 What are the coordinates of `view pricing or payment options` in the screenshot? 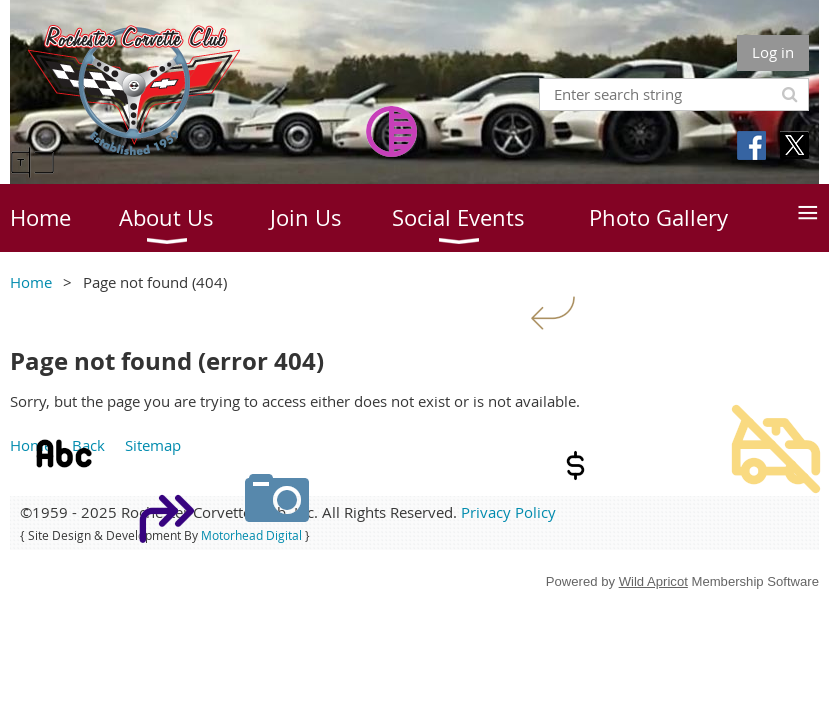 It's located at (575, 465).